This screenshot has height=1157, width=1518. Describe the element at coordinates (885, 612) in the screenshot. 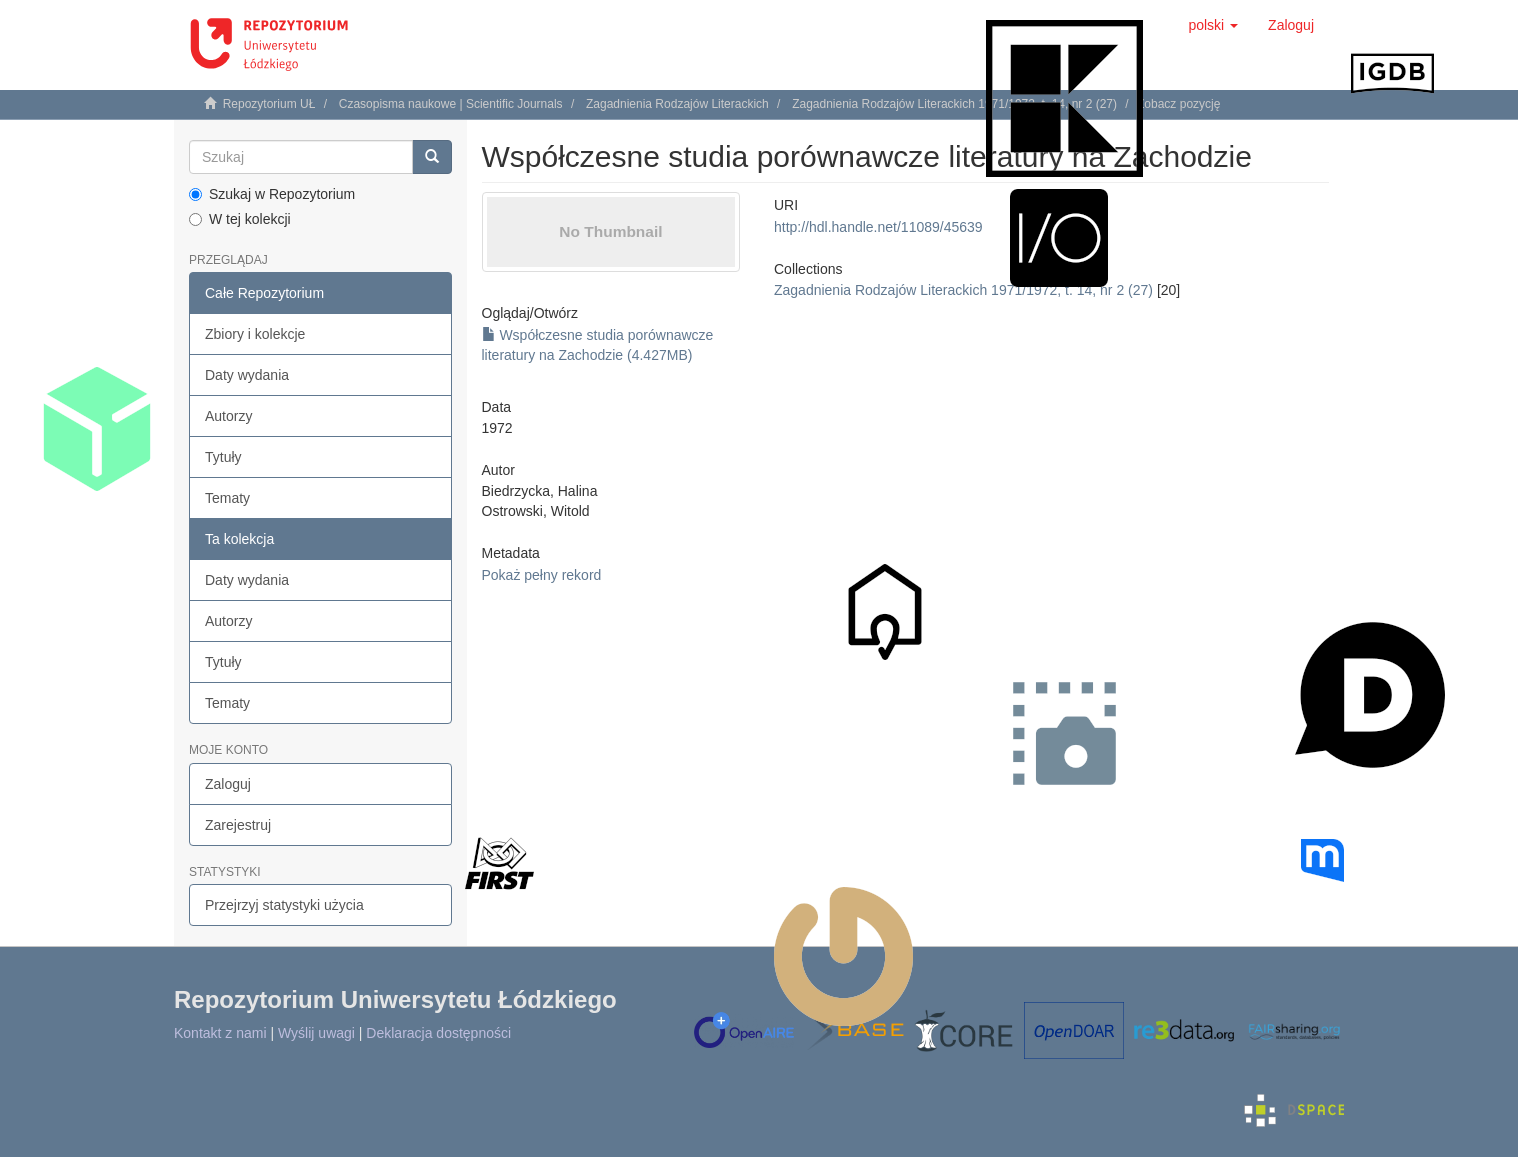

I see `open the emlakjet real estate app` at that location.